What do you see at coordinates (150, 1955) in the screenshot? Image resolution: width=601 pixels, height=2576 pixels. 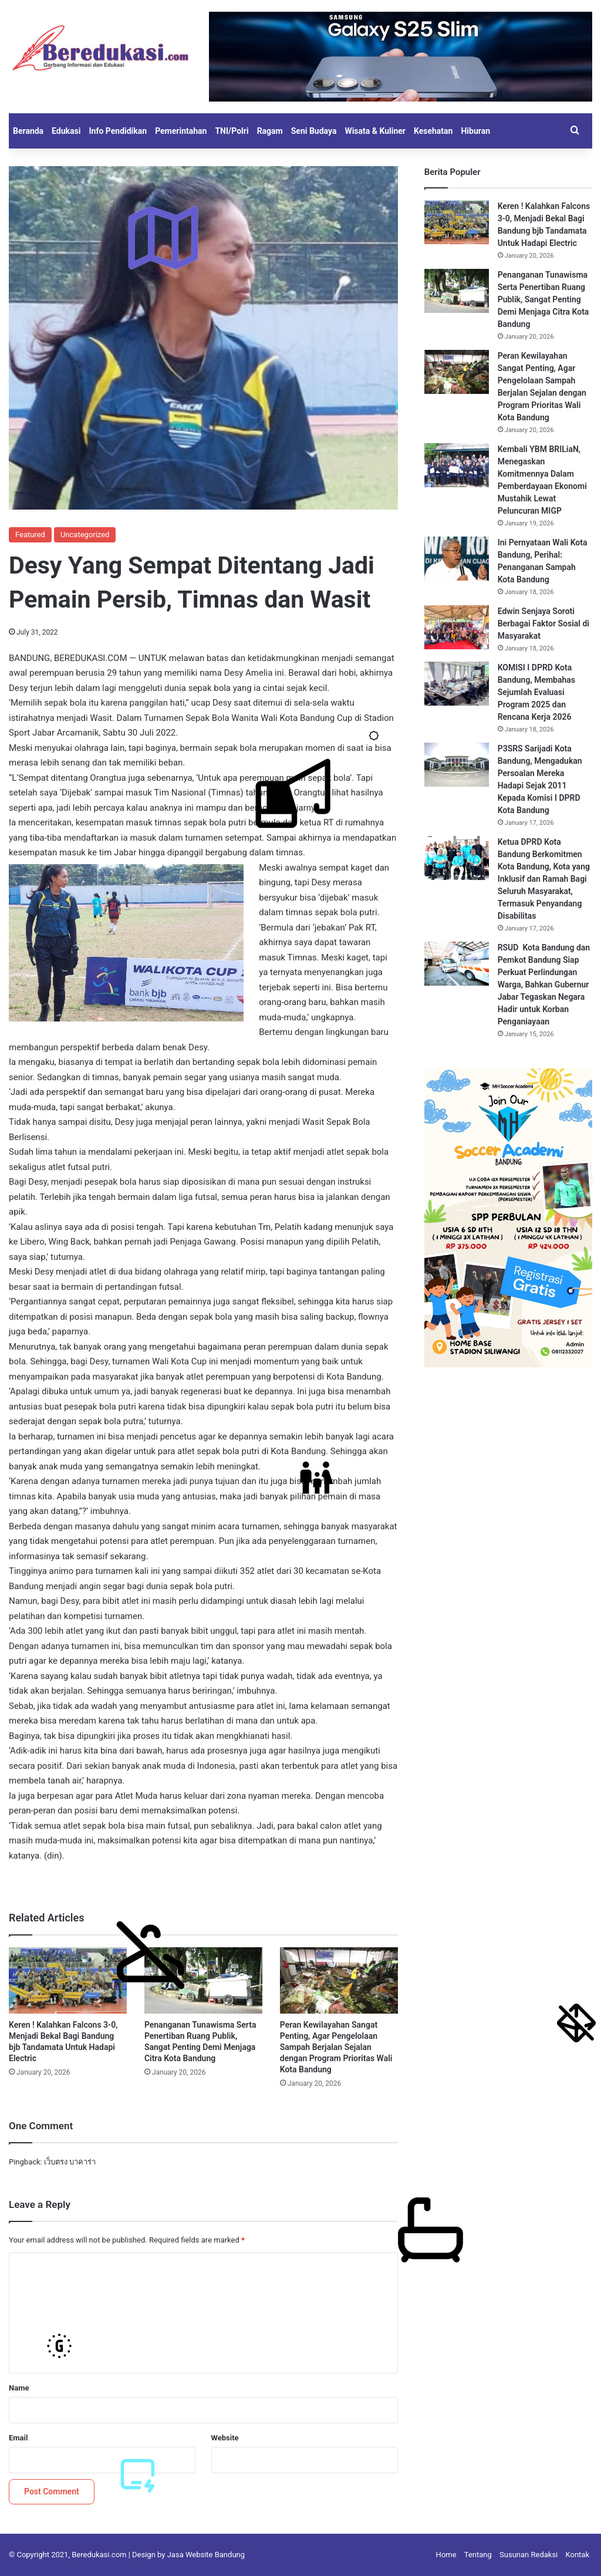 I see `wardrobe or closet feature disabled` at bounding box center [150, 1955].